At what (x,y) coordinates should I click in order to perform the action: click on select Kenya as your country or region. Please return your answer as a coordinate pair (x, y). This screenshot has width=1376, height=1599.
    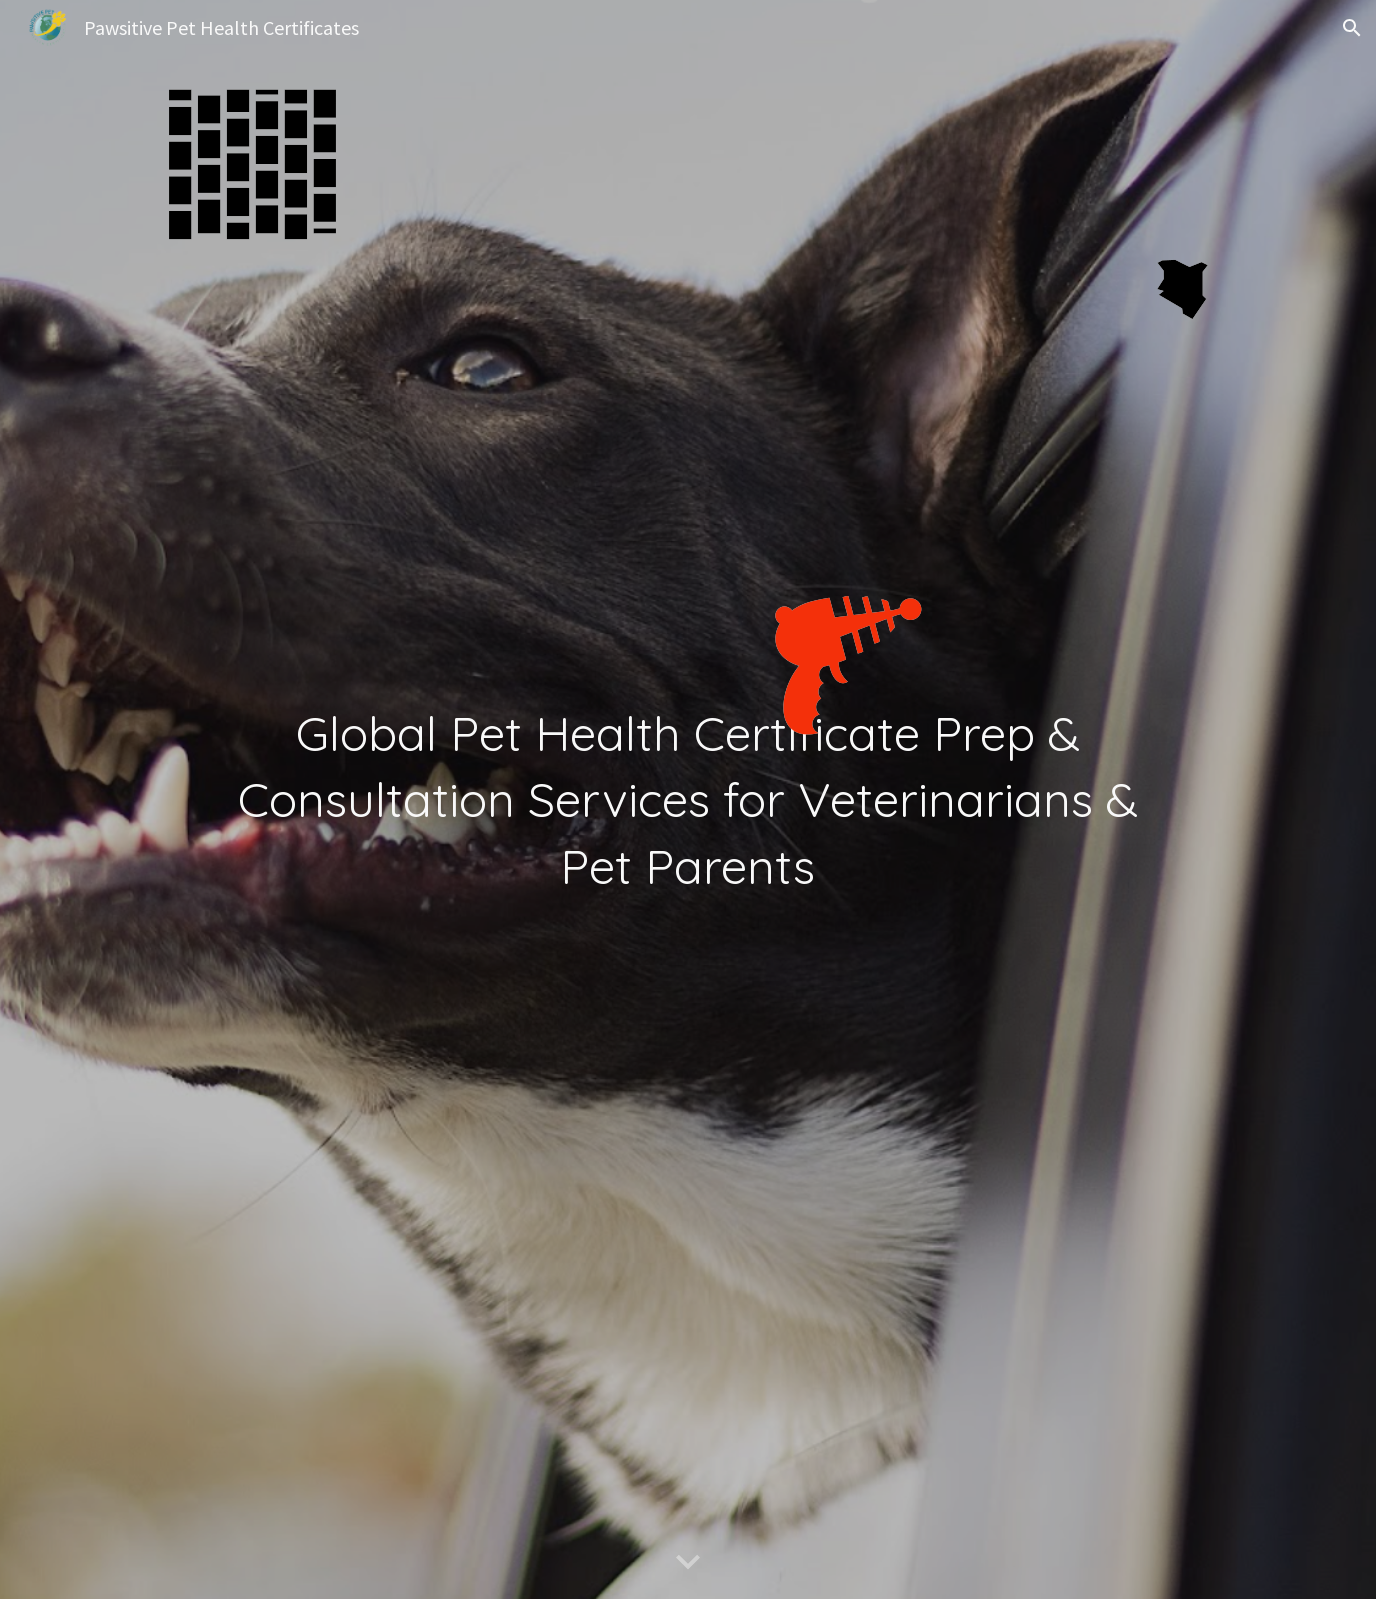
    Looking at the image, I should click on (1182, 289).